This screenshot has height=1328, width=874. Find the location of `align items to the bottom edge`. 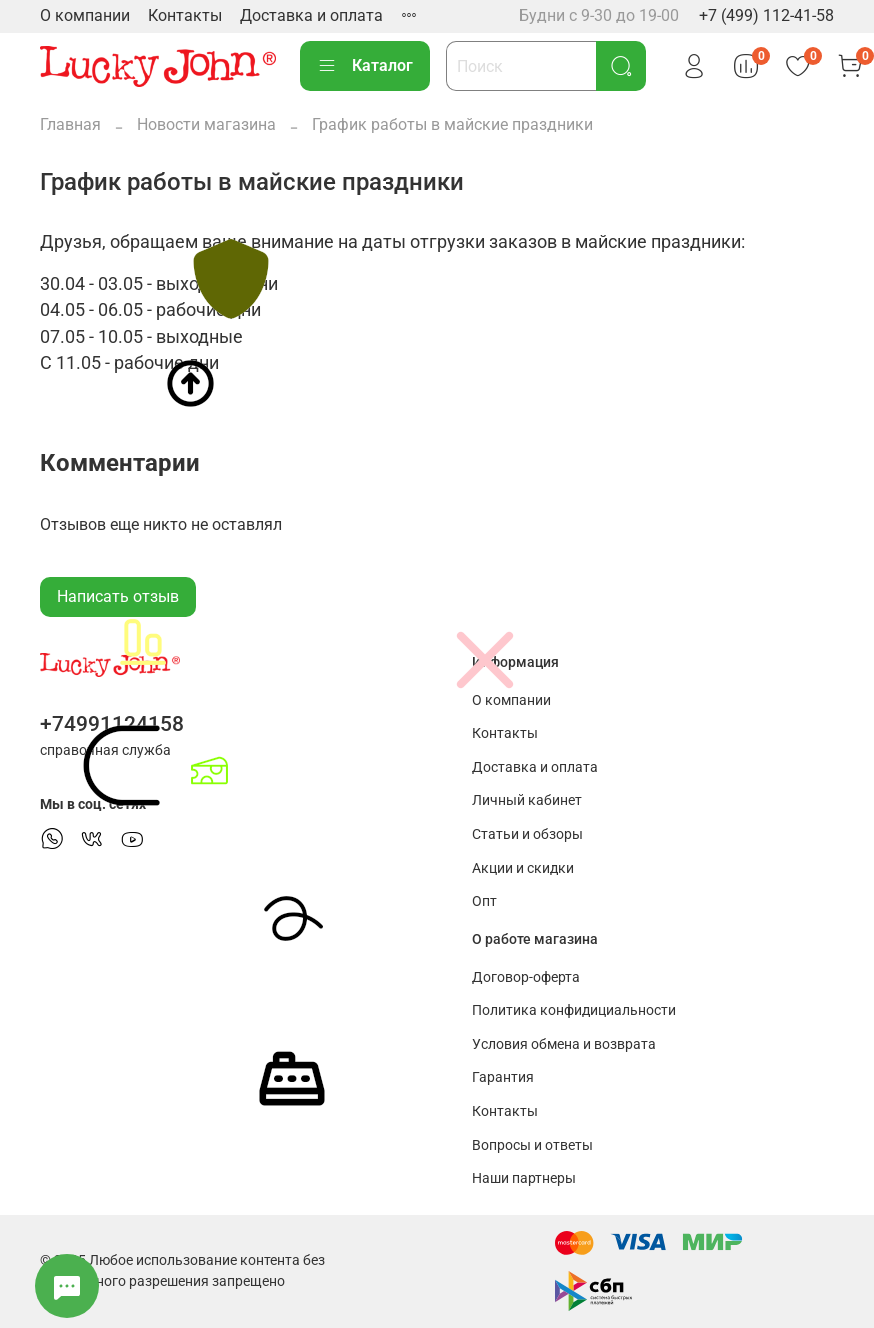

align items to the bottom edge is located at coordinates (143, 642).